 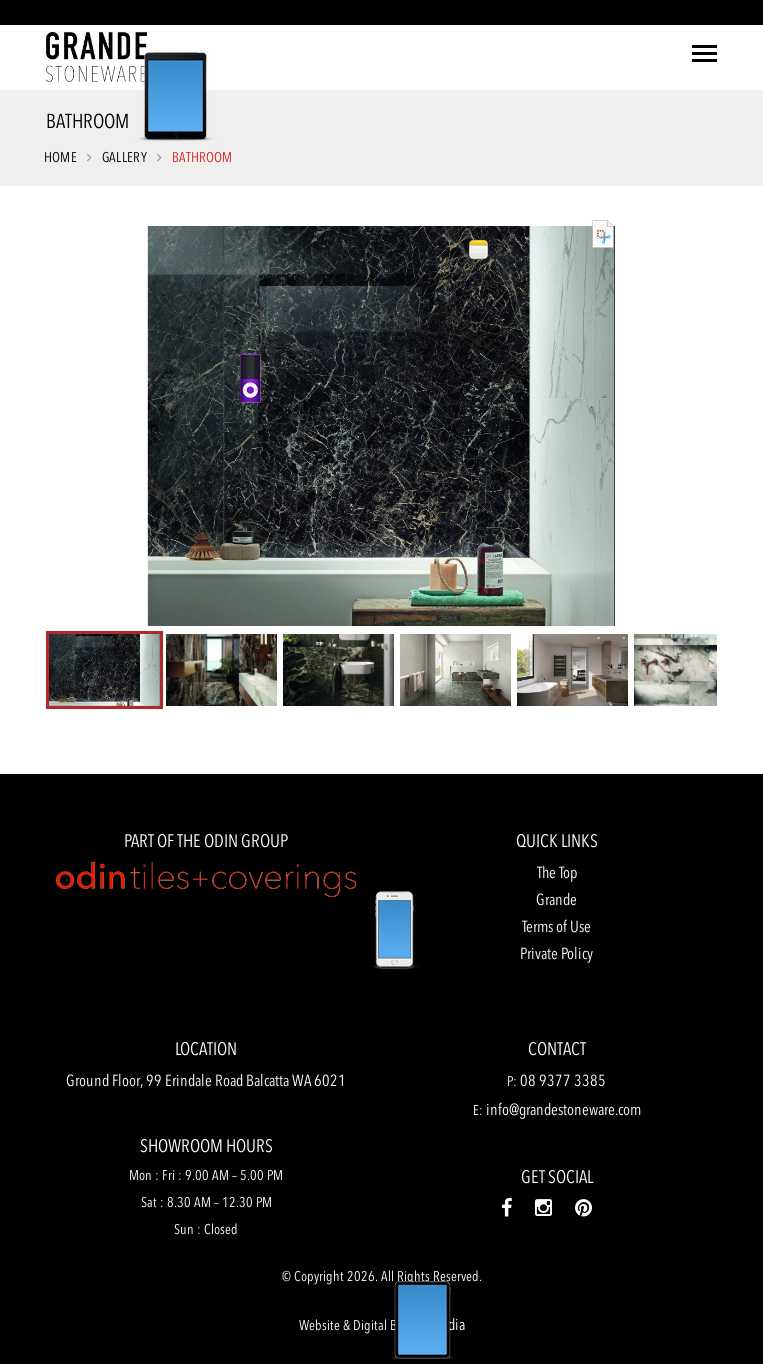 What do you see at coordinates (394, 930) in the screenshot?
I see `represents a connected iPhone device` at bounding box center [394, 930].